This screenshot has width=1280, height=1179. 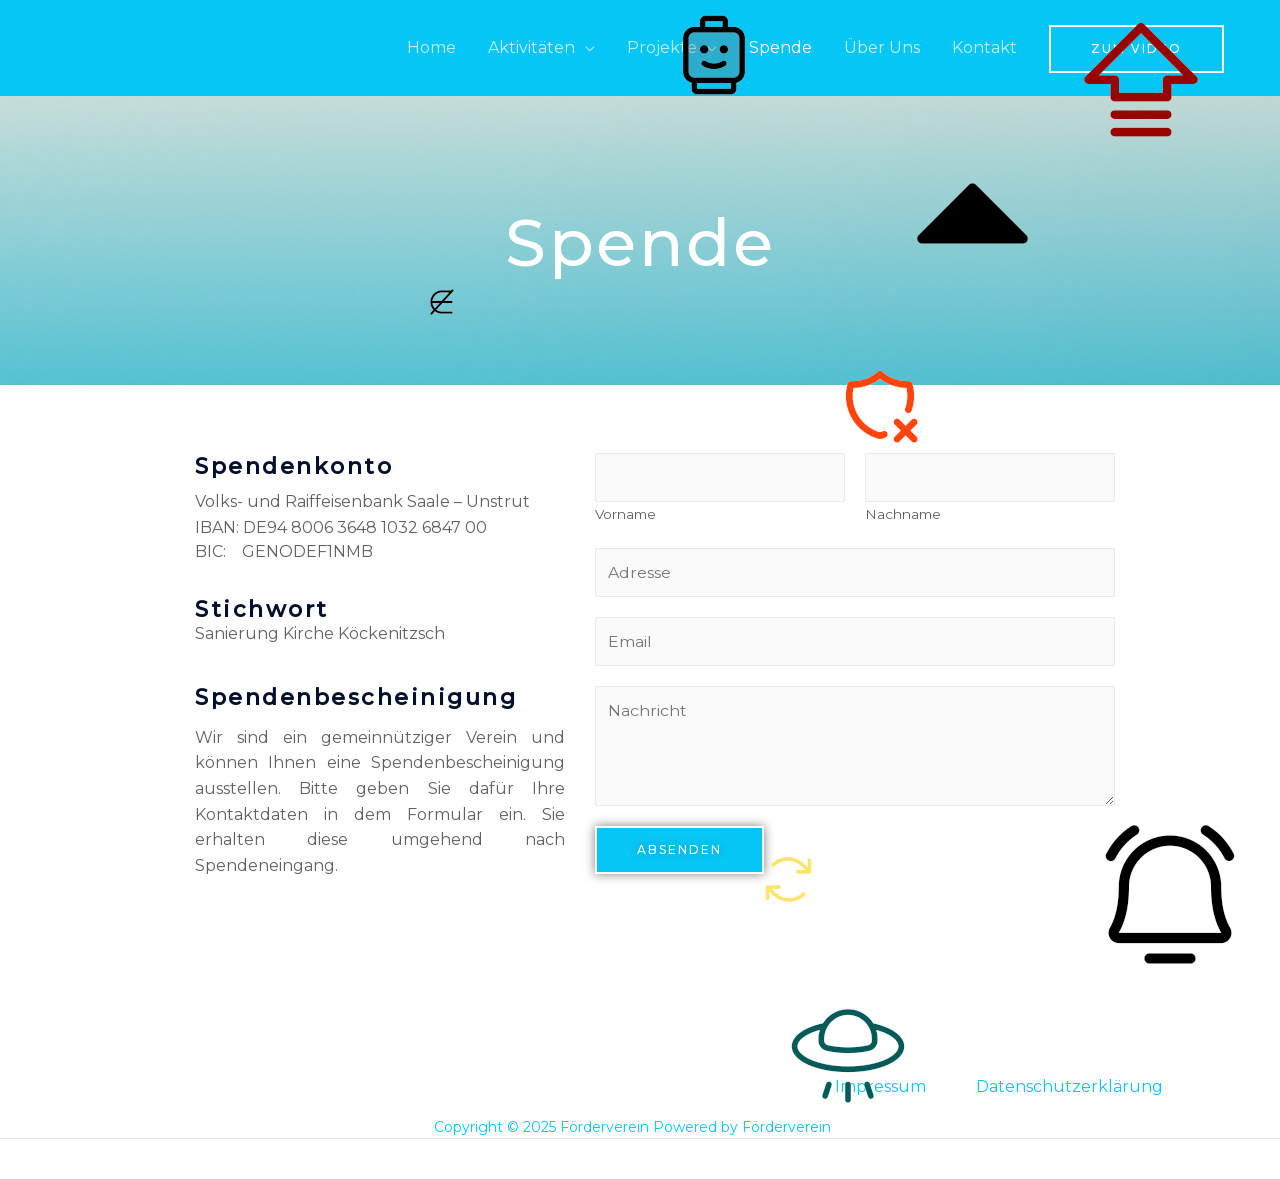 What do you see at coordinates (1141, 84) in the screenshot?
I see `upload file or content` at bounding box center [1141, 84].